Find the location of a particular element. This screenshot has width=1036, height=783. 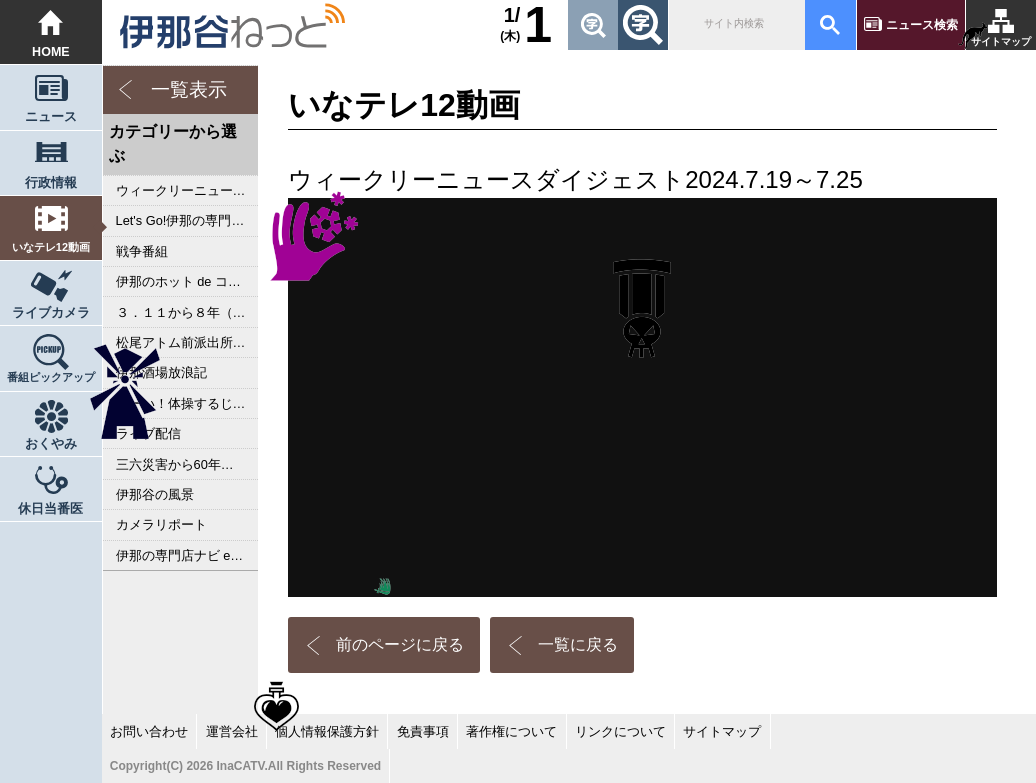

cast an ice or frost spell is located at coordinates (315, 236).